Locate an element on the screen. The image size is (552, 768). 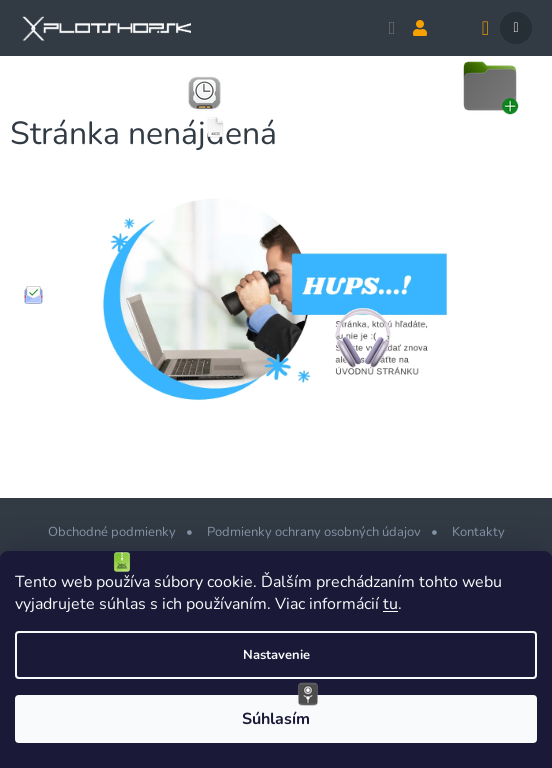
open déjà dup backup application is located at coordinates (308, 694).